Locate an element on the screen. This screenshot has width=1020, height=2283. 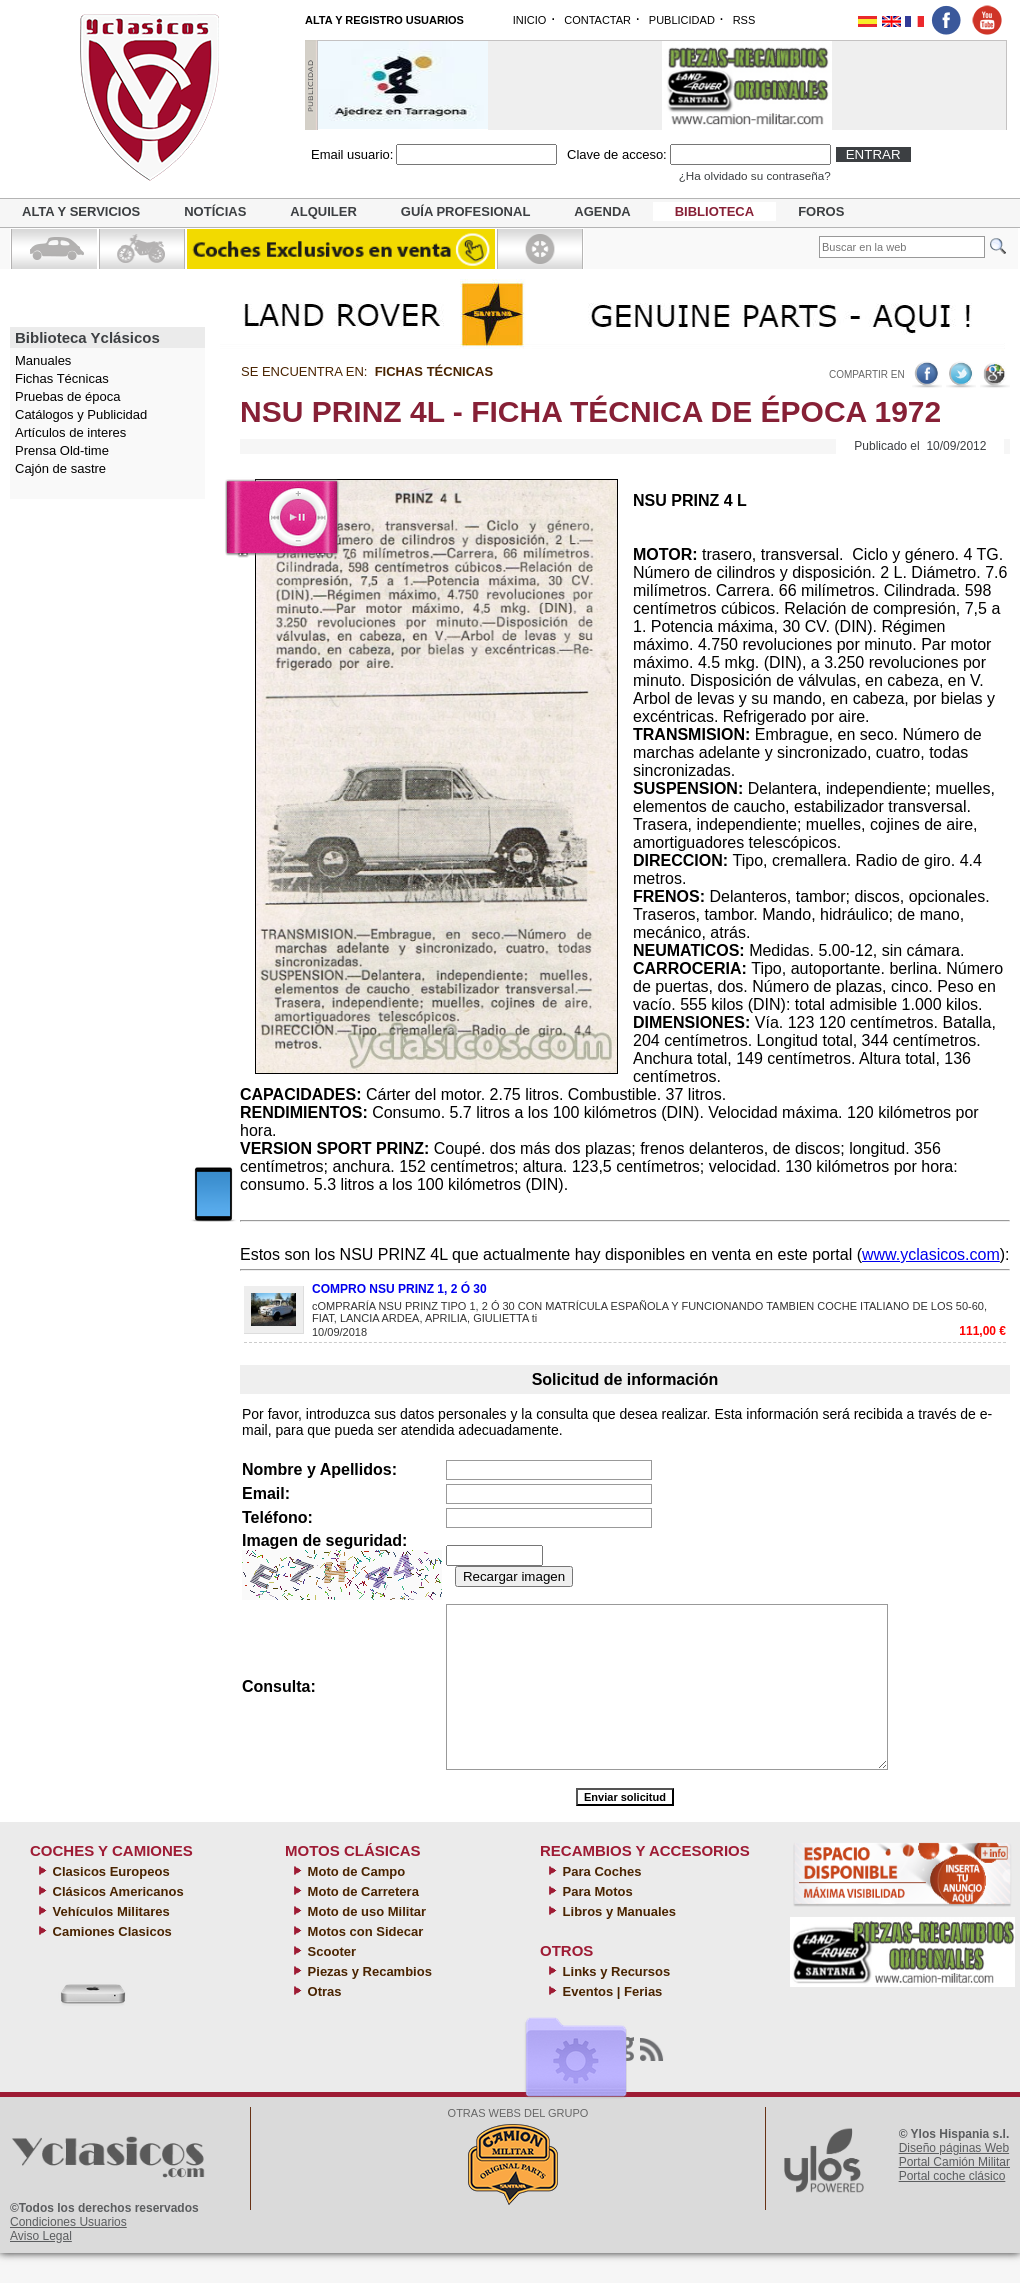
represents a Mac mini device in system settings is located at coordinates (93, 1984).